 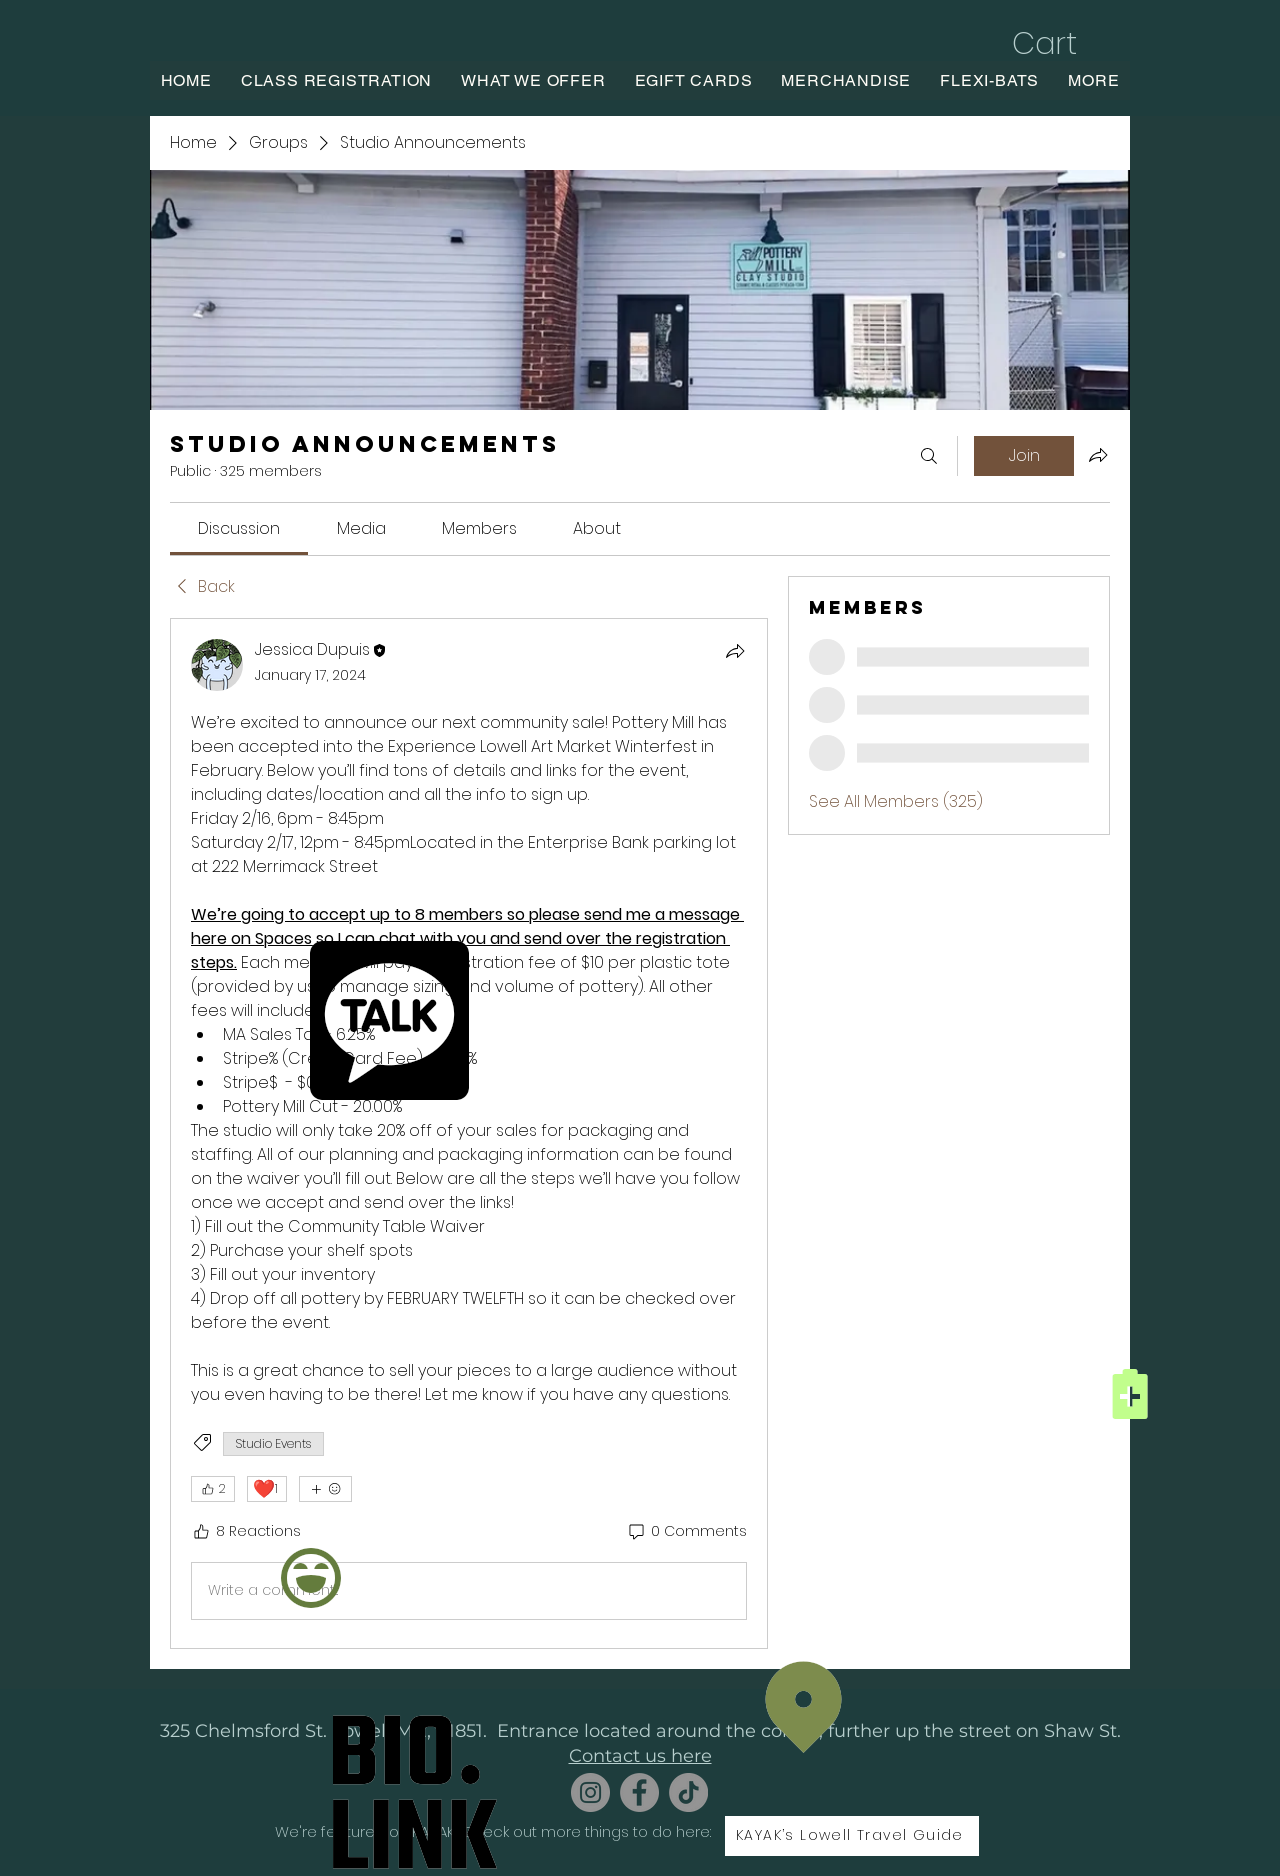 I want to click on add a laughing reaction to a message, so click(x=311, y=1578).